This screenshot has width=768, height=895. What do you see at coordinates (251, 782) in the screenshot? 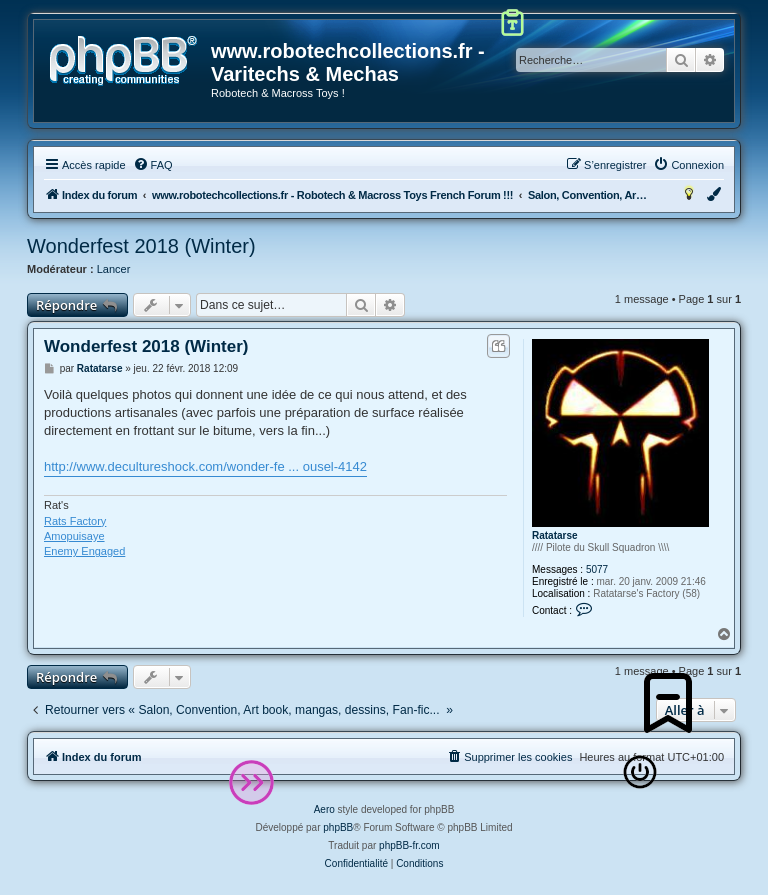
I see `skip forward or advance to the next item` at bounding box center [251, 782].